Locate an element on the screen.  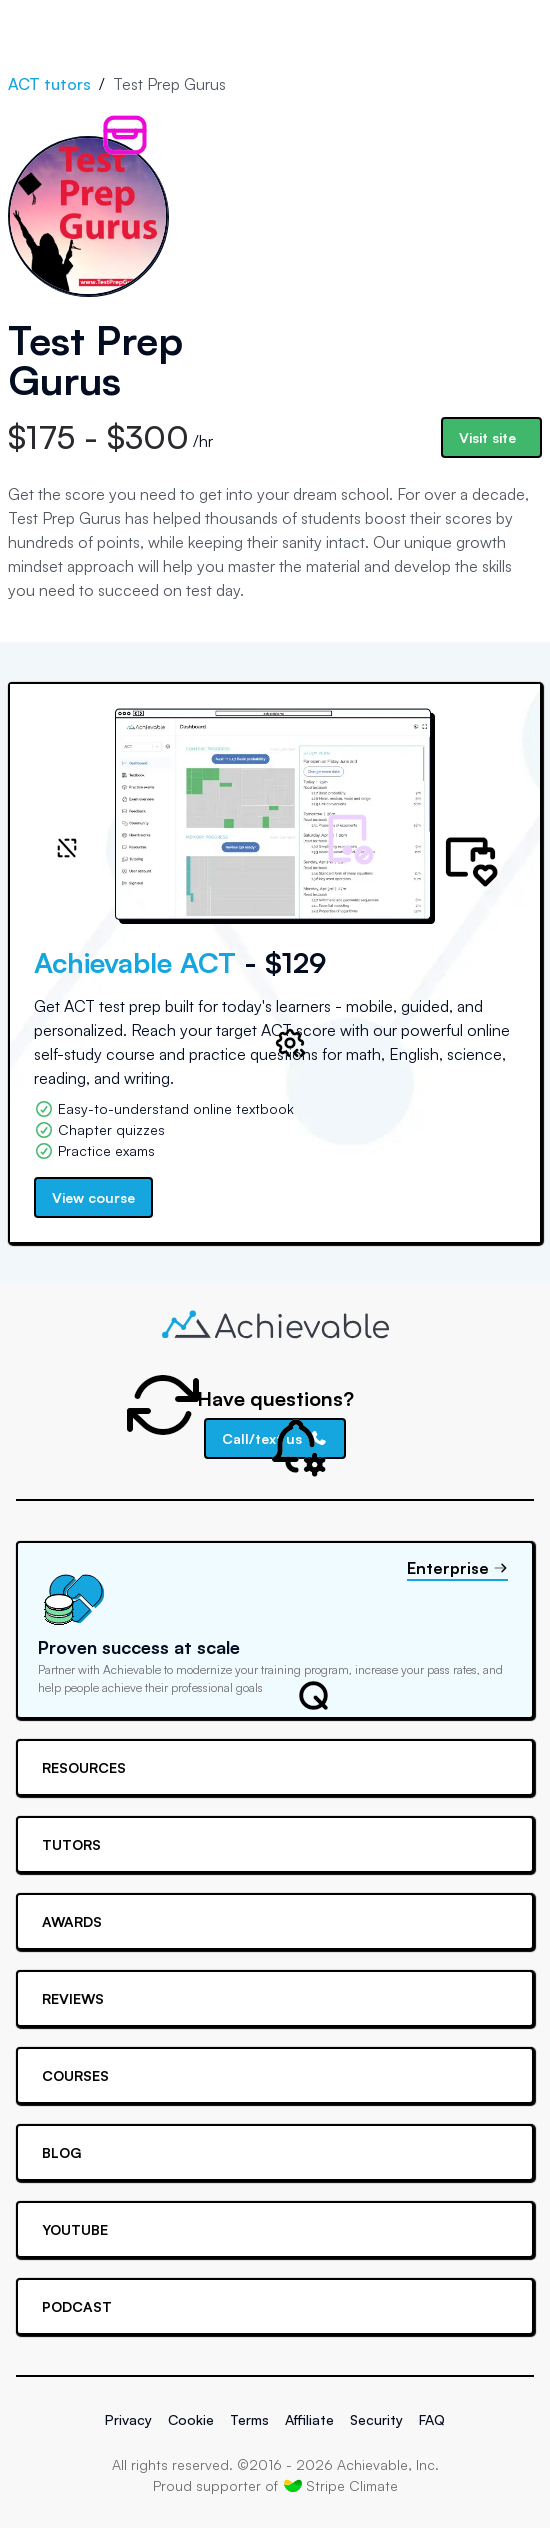
favorite or like a connected device is located at coordinates (470, 859).